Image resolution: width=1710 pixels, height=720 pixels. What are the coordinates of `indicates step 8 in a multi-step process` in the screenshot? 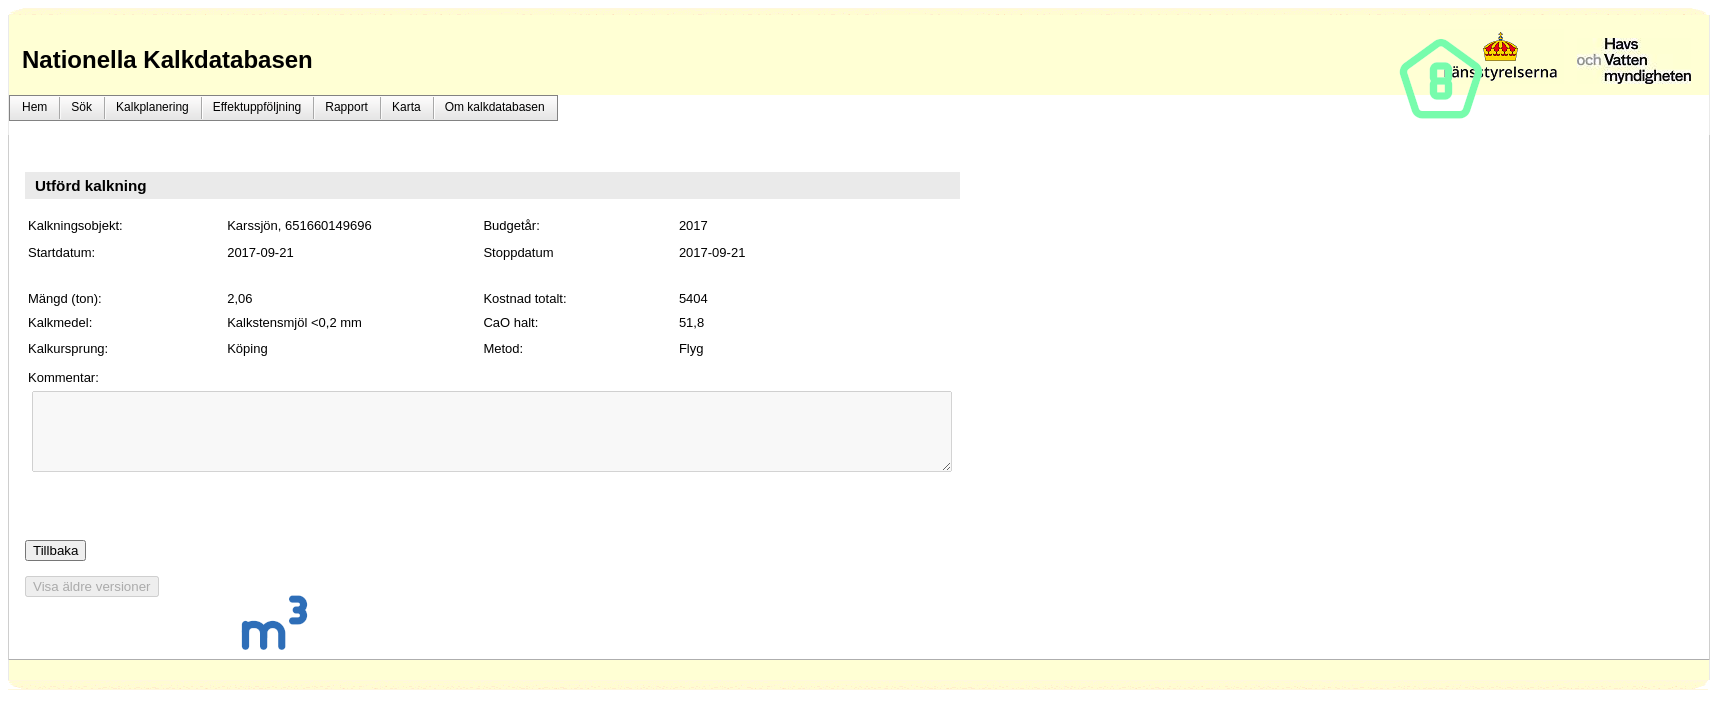 It's located at (1441, 81).